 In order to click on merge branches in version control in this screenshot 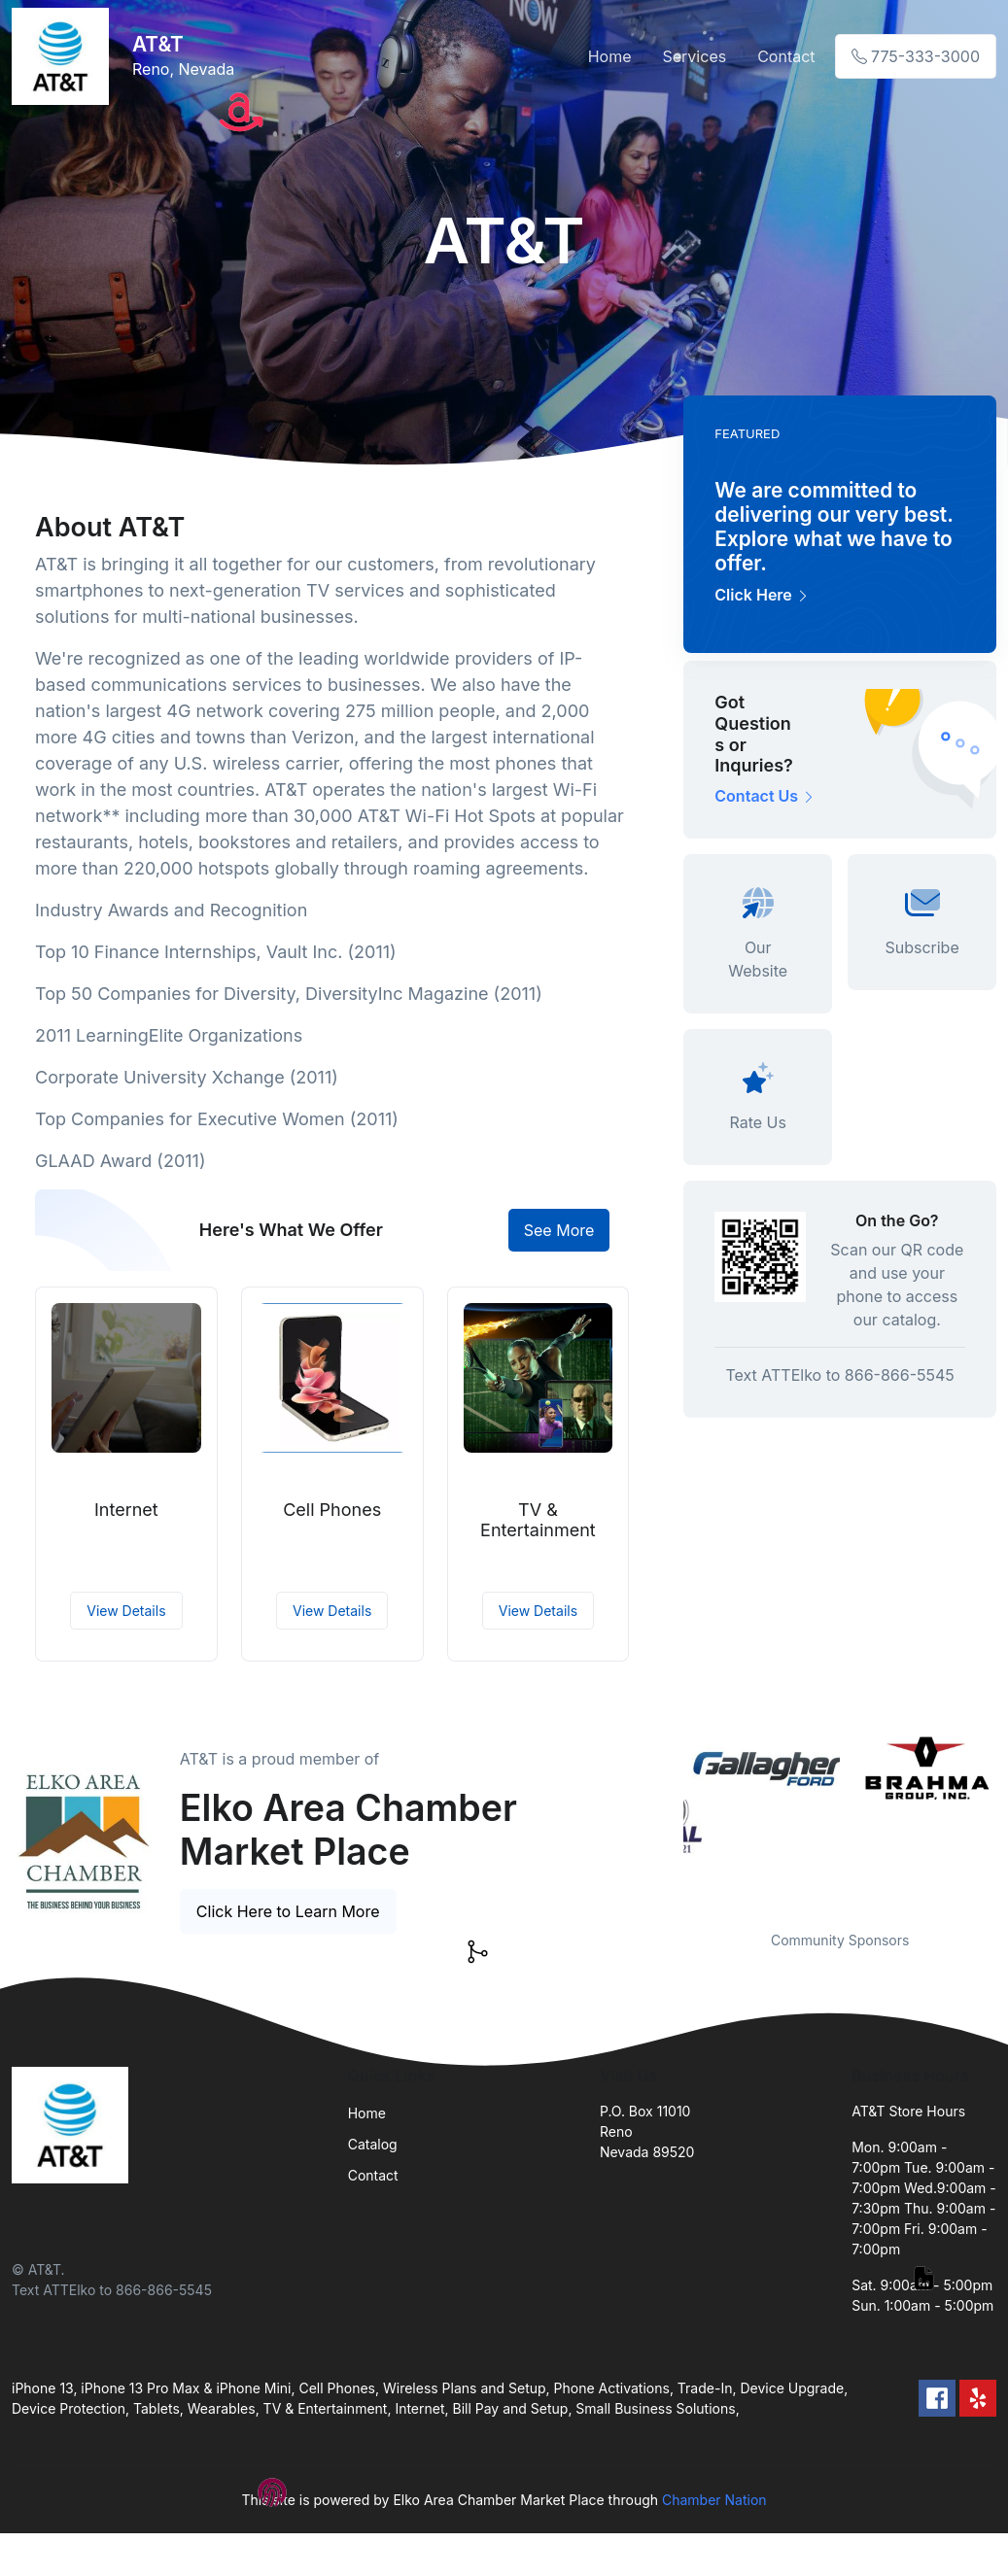, I will do `click(477, 1951)`.